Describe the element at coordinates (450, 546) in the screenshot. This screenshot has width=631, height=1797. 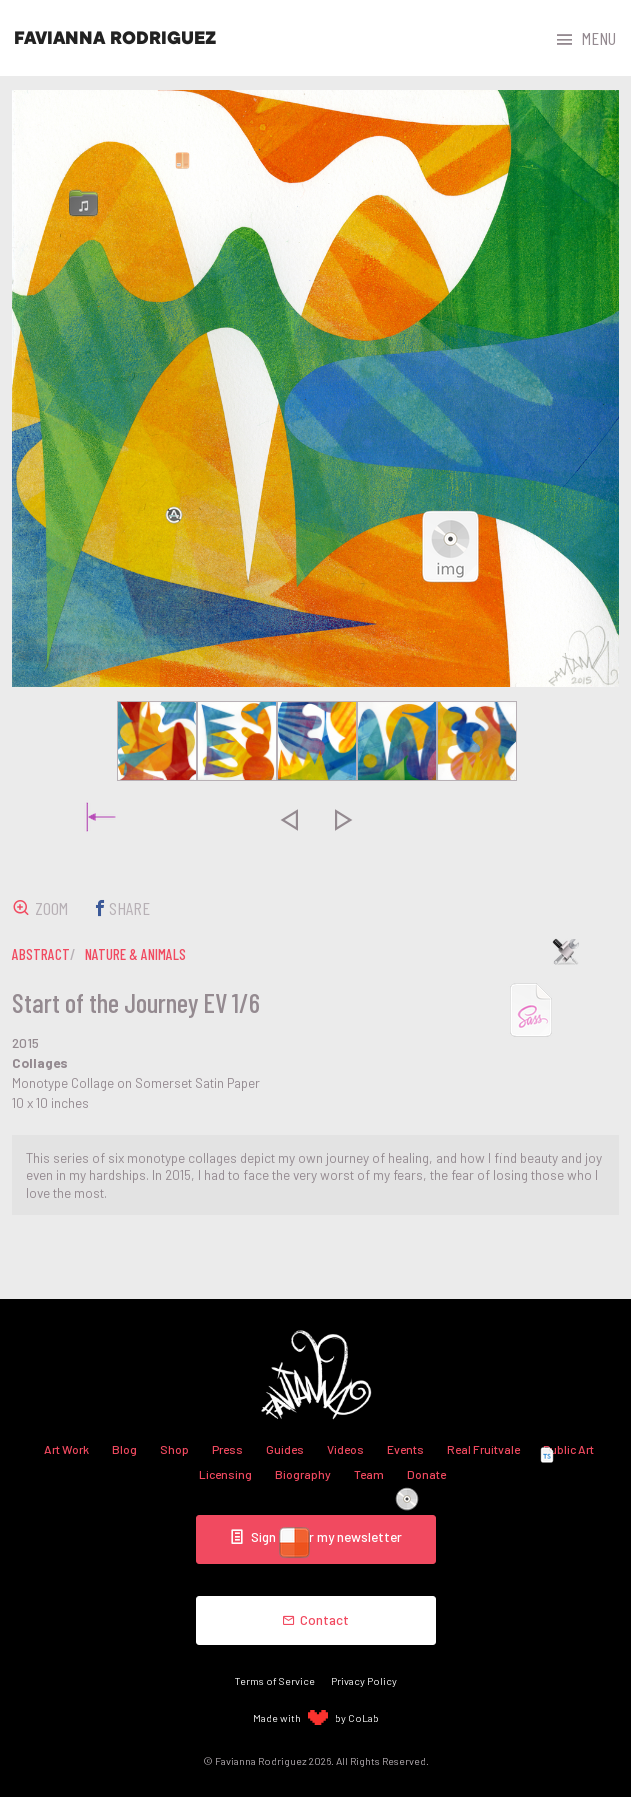
I see `raw disk image file type indicator` at that location.